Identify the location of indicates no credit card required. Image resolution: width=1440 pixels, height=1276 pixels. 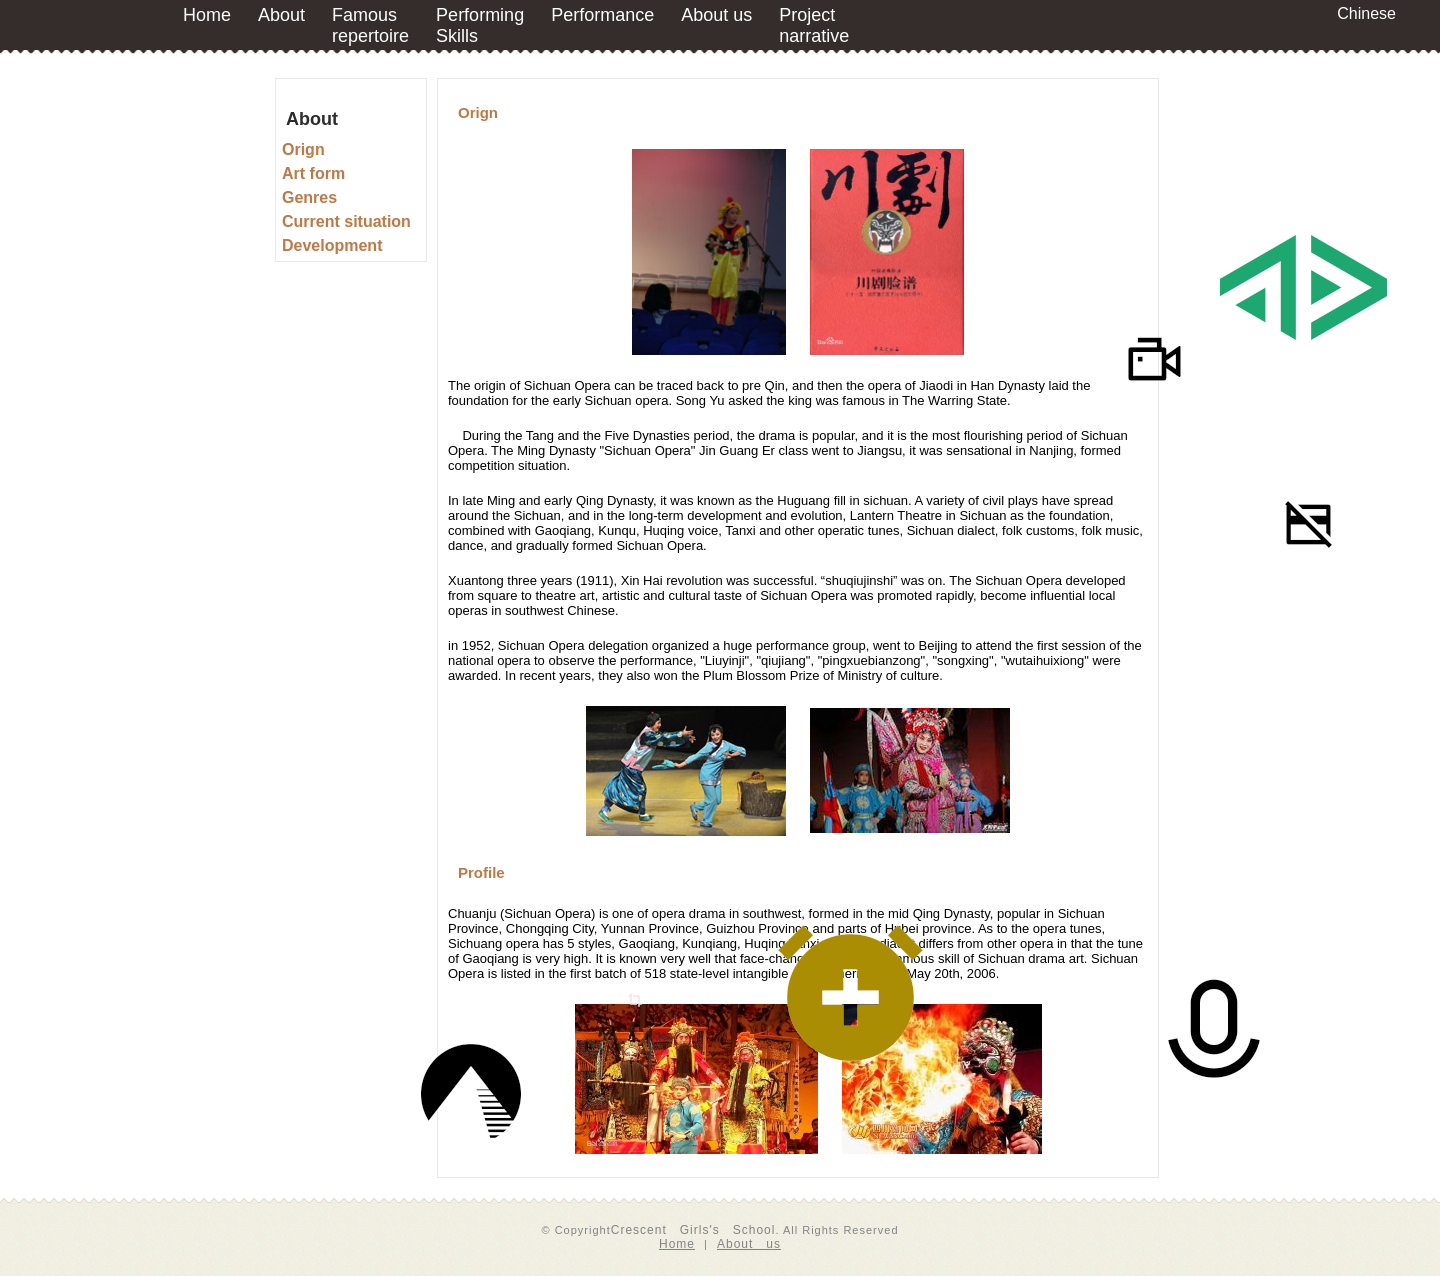
(1308, 524).